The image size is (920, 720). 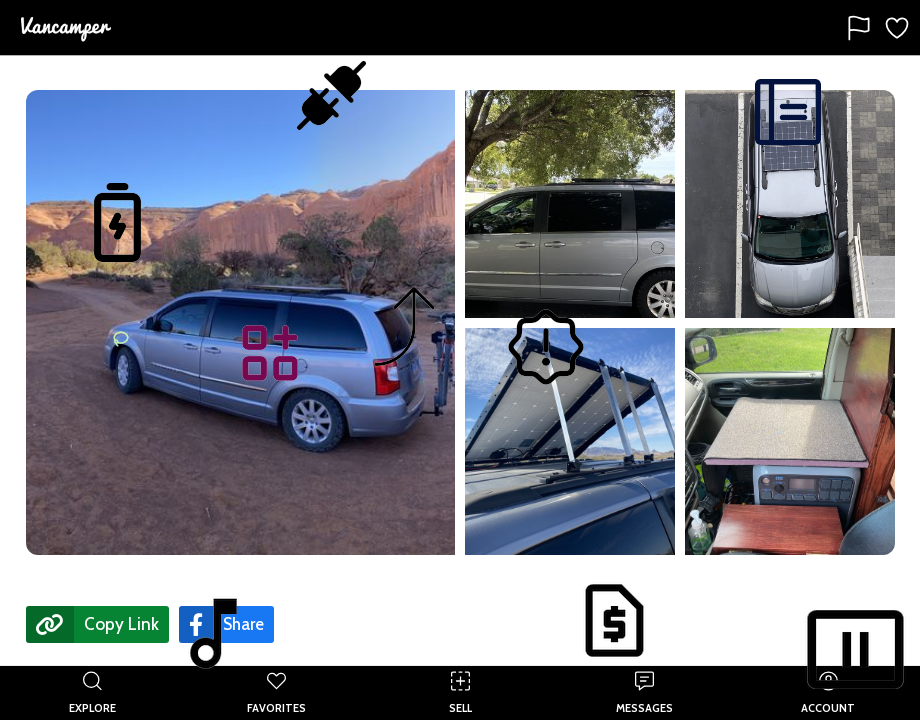 What do you see at coordinates (117, 222) in the screenshot?
I see `indicates device is currently charging` at bounding box center [117, 222].